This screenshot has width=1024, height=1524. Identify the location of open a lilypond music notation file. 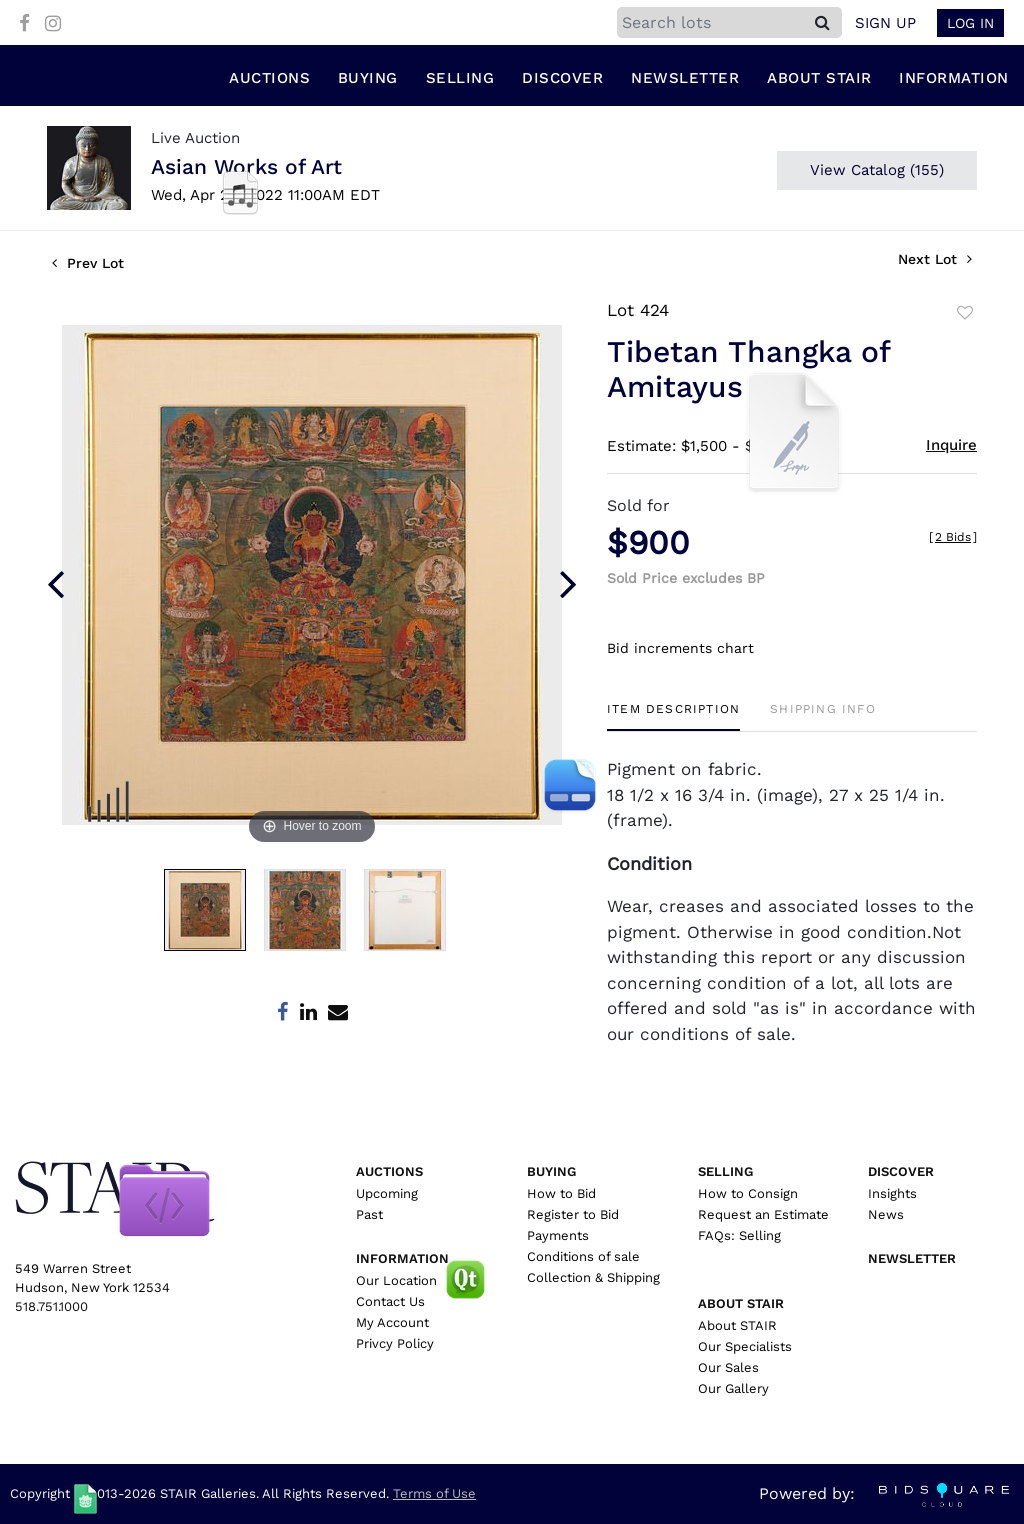
(240, 192).